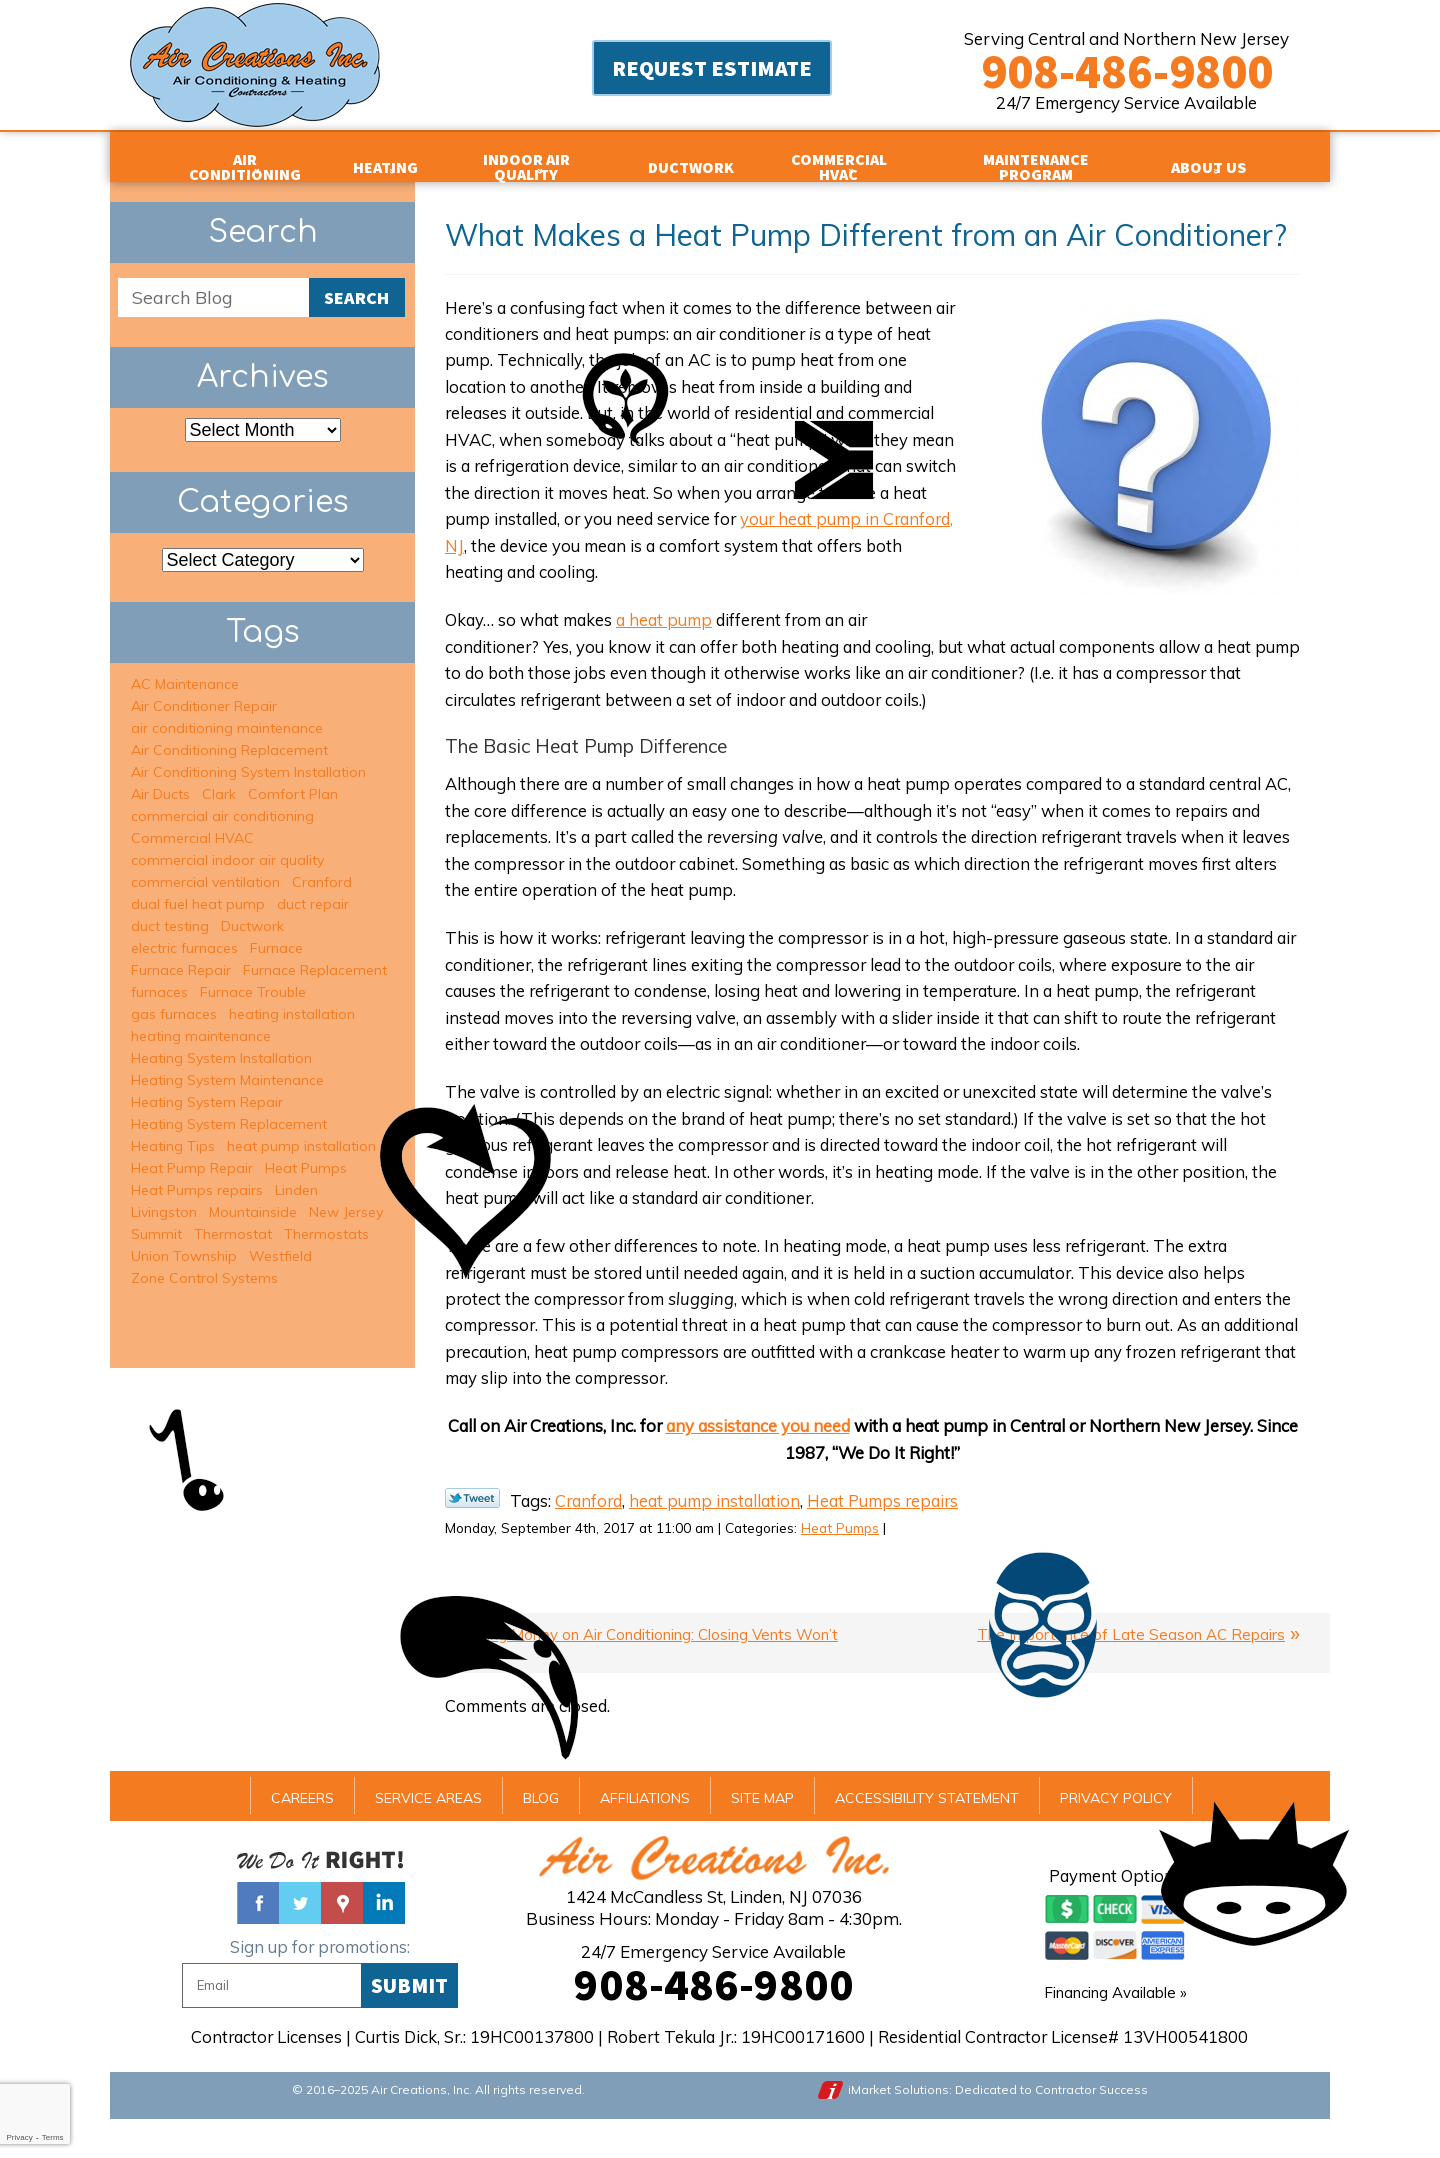 Image resolution: width=1440 pixels, height=2158 pixels. I want to click on activate claw attack ability, so click(489, 1681).